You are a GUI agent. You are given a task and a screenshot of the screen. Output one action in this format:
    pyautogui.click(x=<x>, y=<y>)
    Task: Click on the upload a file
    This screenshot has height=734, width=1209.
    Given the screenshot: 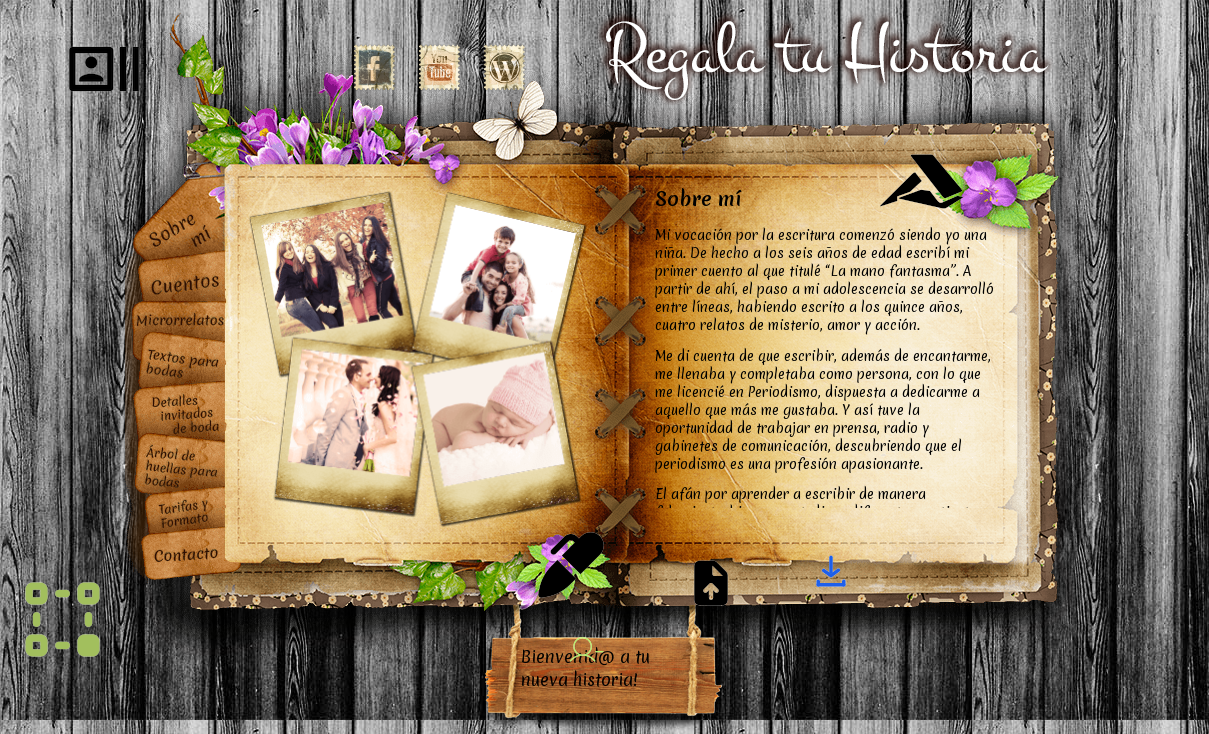 What is the action you would take?
    pyautogui.click(x=711, y=583)
    